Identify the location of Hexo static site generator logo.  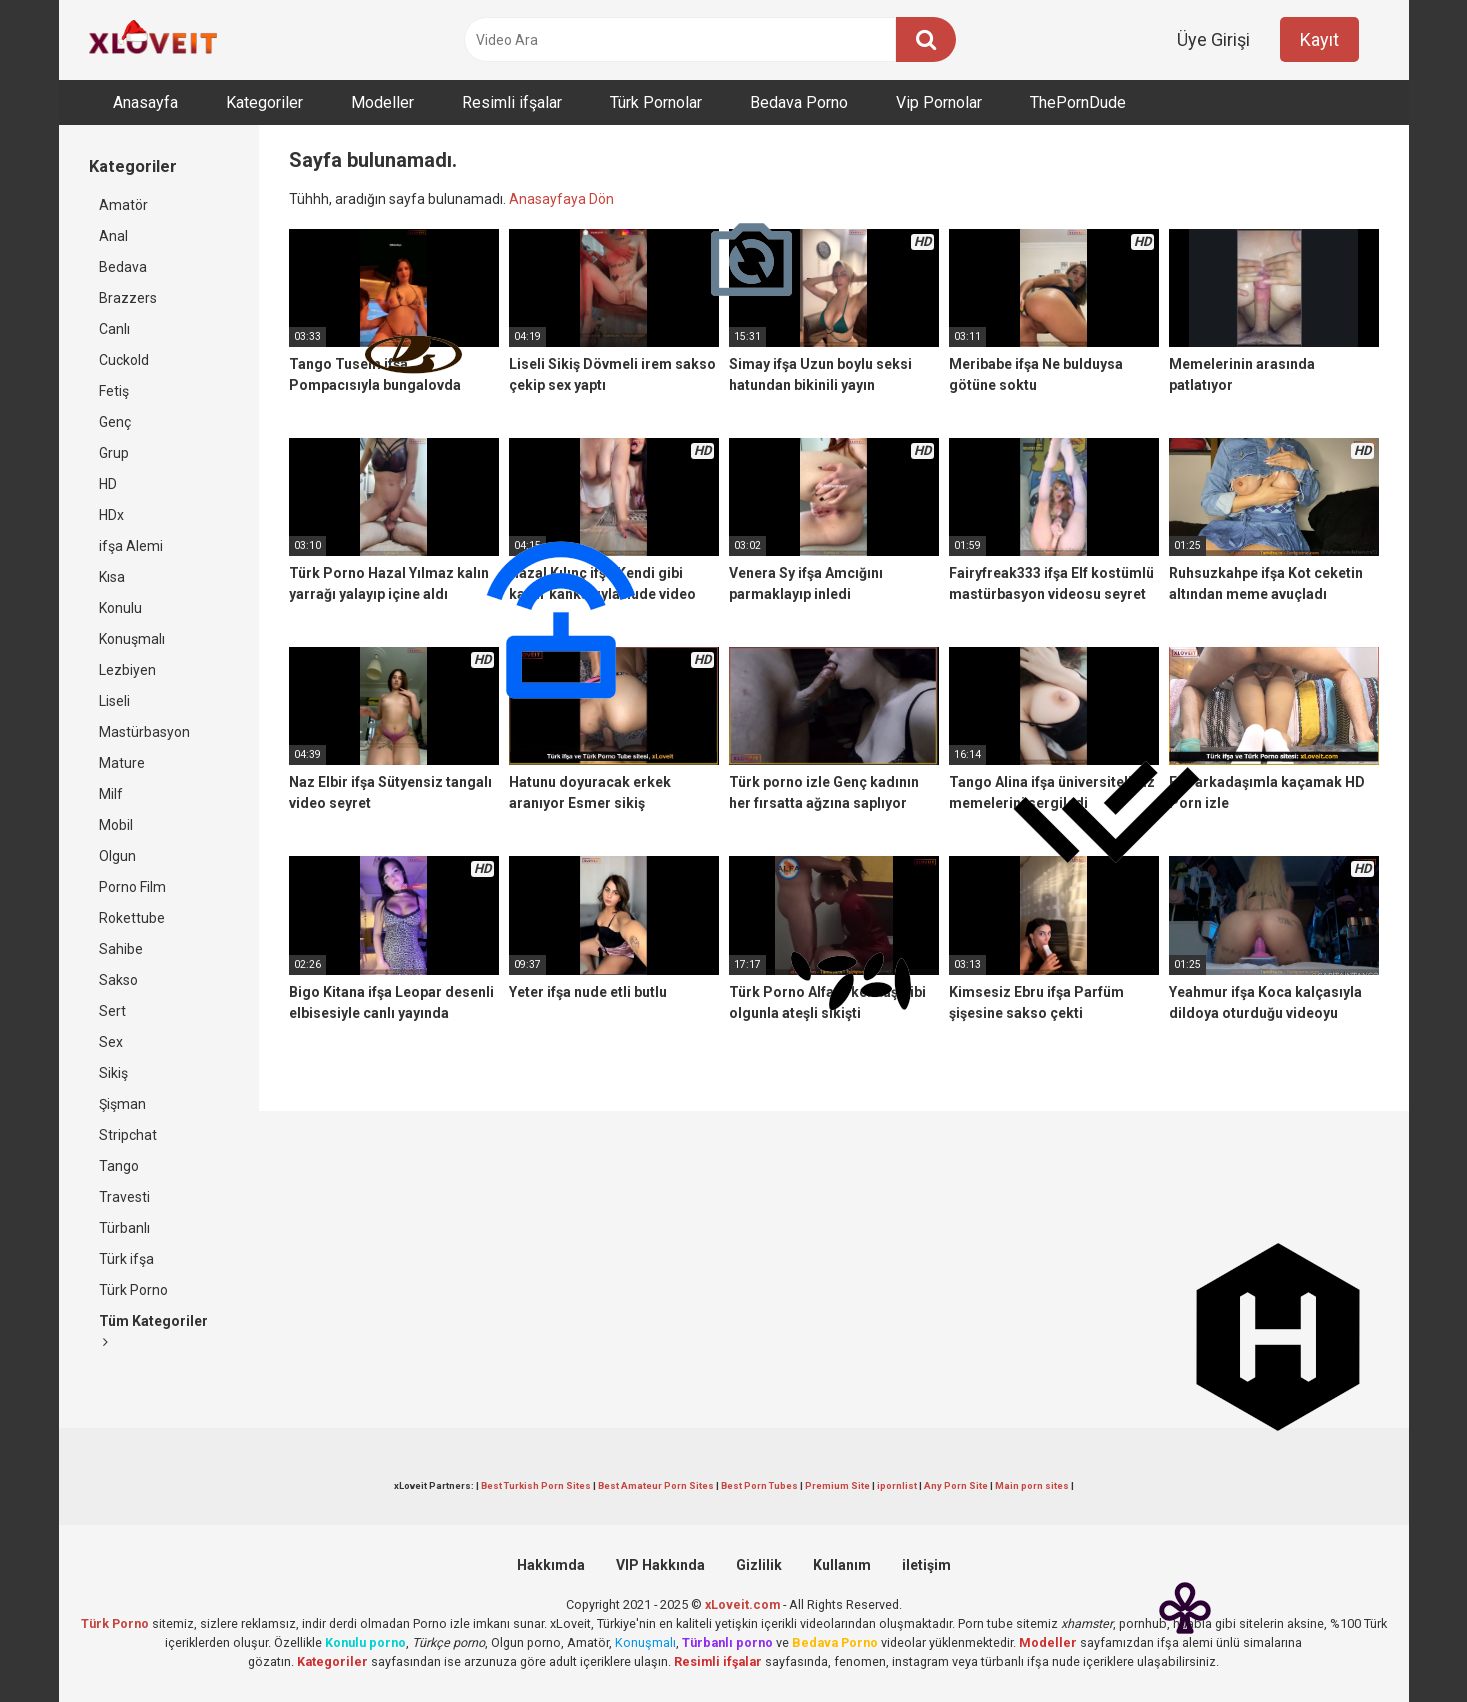
(1278, 1337).